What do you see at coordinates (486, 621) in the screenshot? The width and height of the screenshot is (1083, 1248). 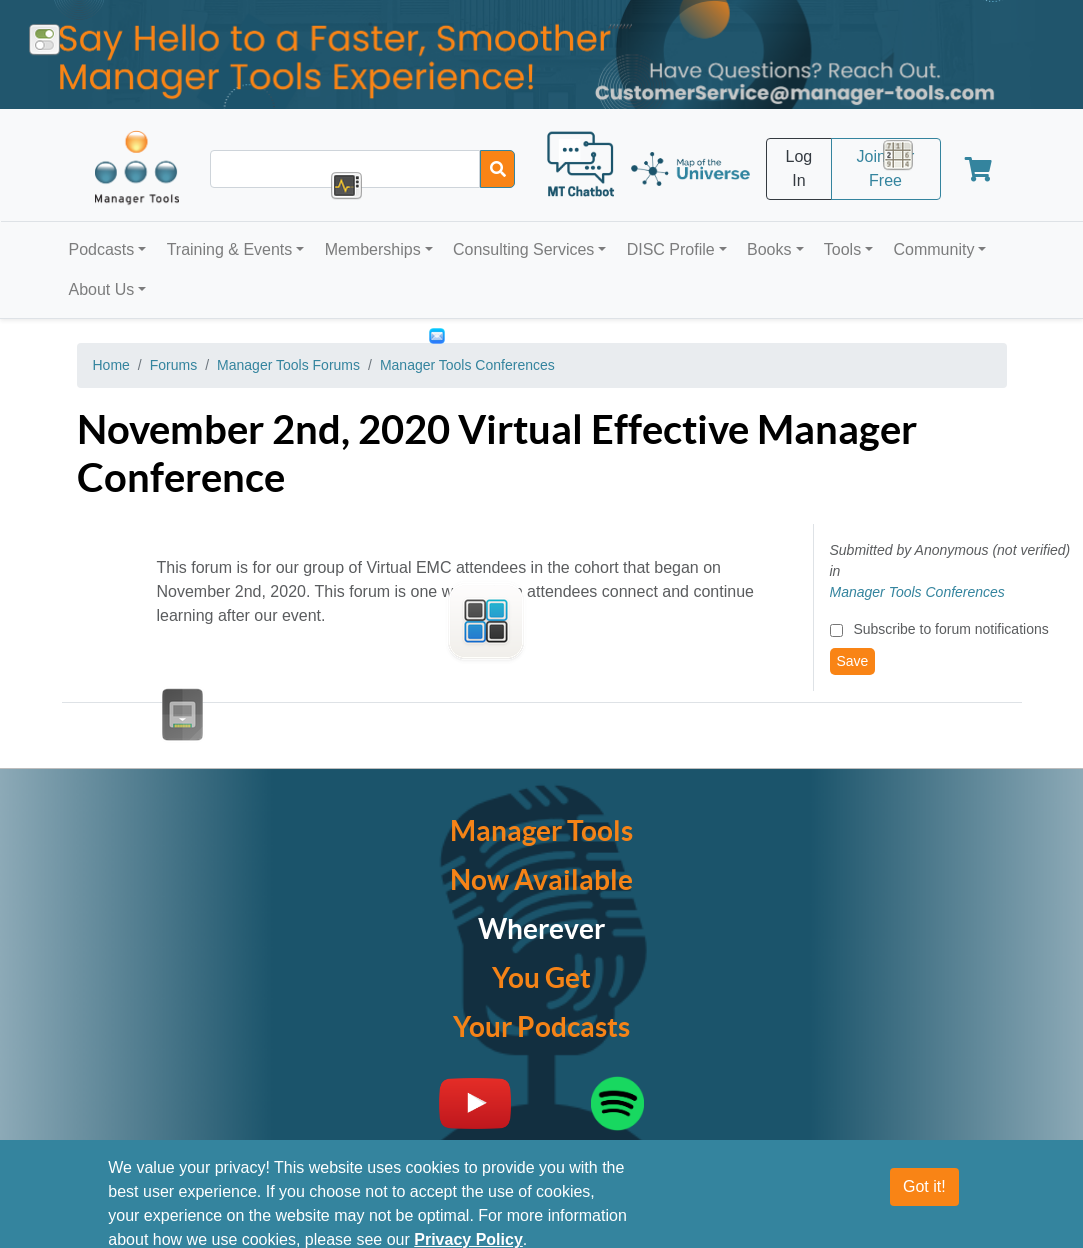 I see `open the lightsoff puzzle game` at bounding box center [486, 621].